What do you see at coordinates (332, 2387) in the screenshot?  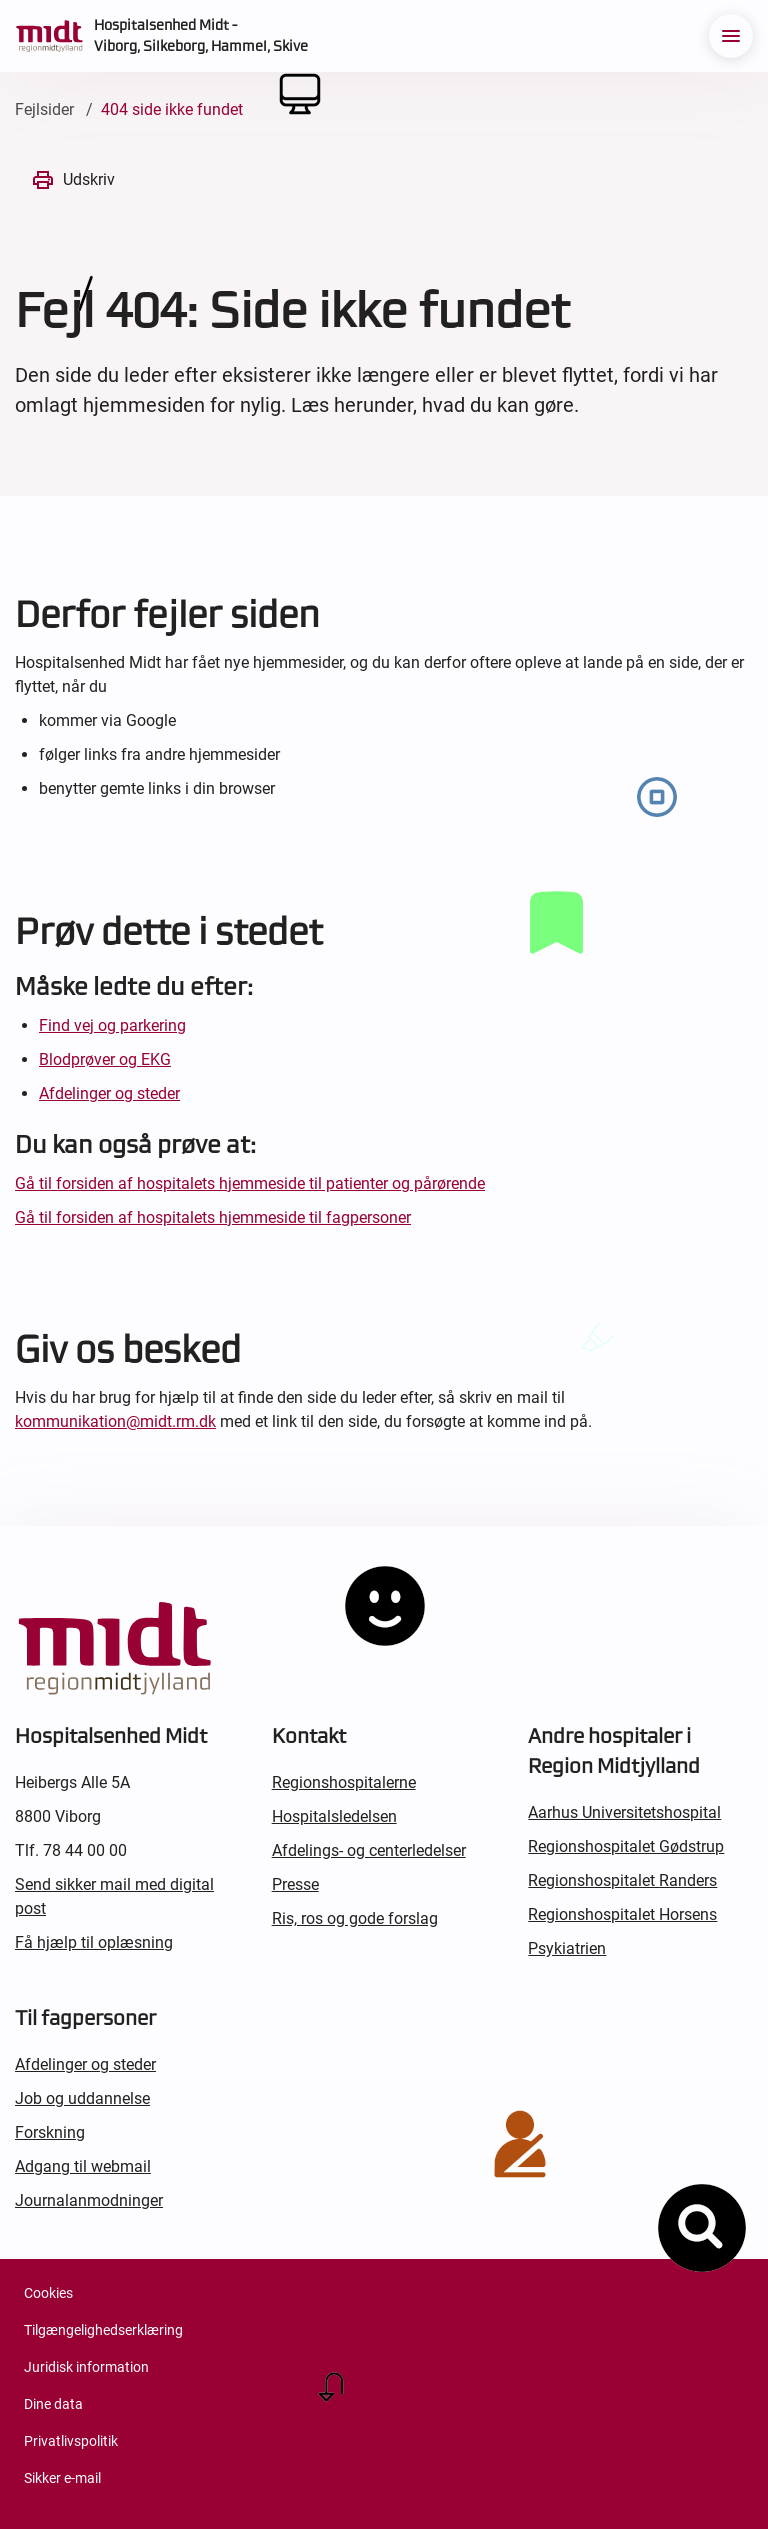 I see `undo or reverse a previous action` at bounding box center [332, 2387].